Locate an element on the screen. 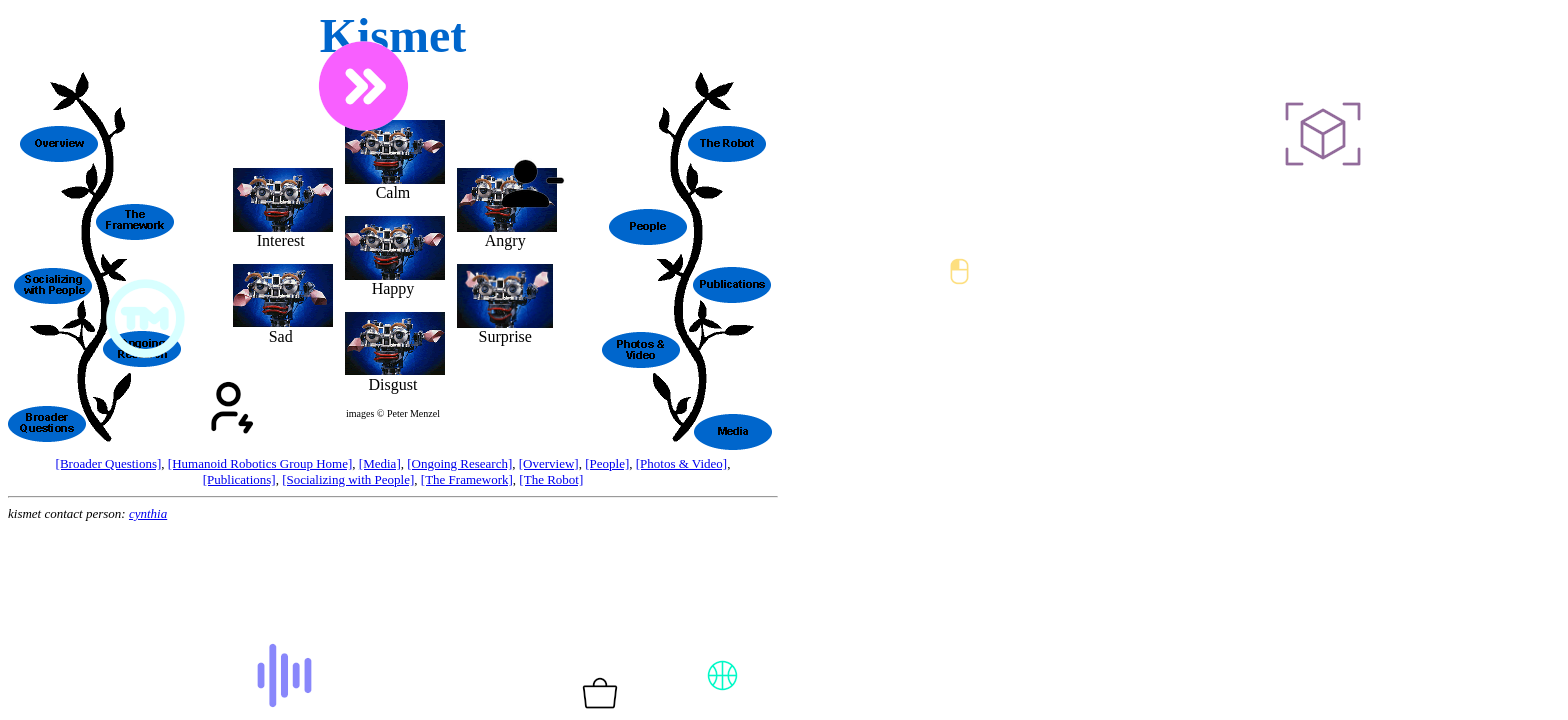  view audio waveform or sound visualization is located at coordinates (284, 675).